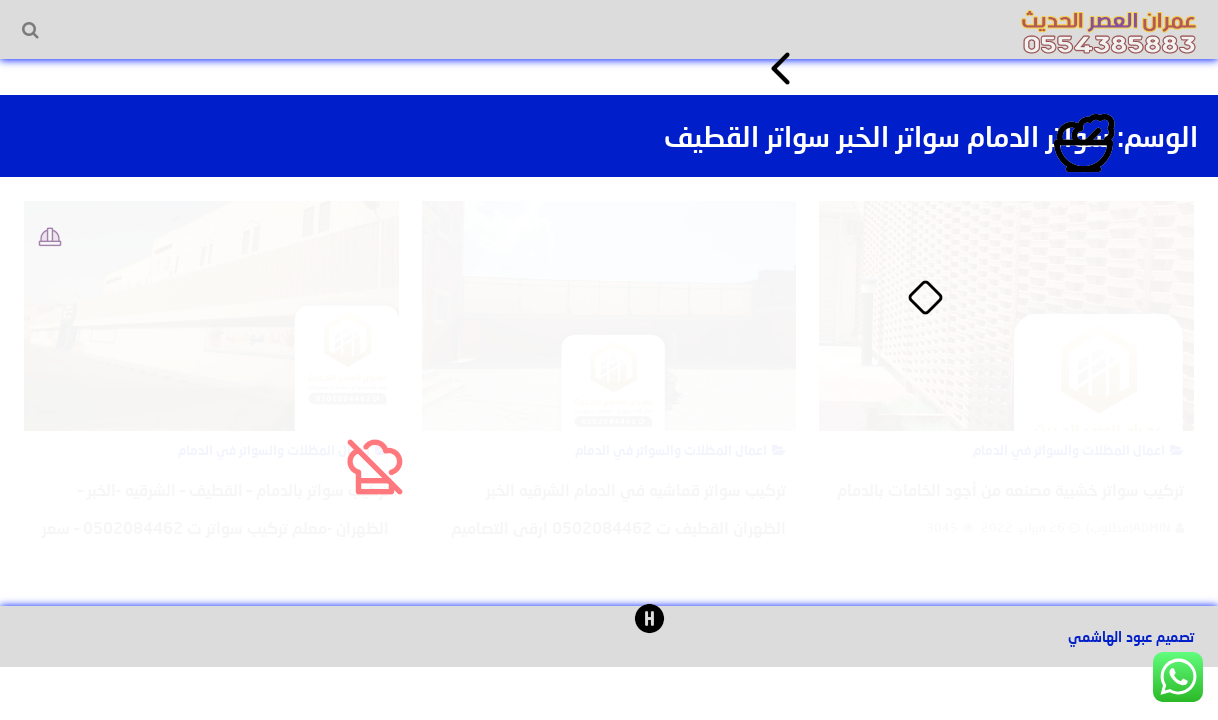 The height and width of the screenshot is (720, 1218). I want to click on indicates premium or VIP membership status, so click(925, 297).